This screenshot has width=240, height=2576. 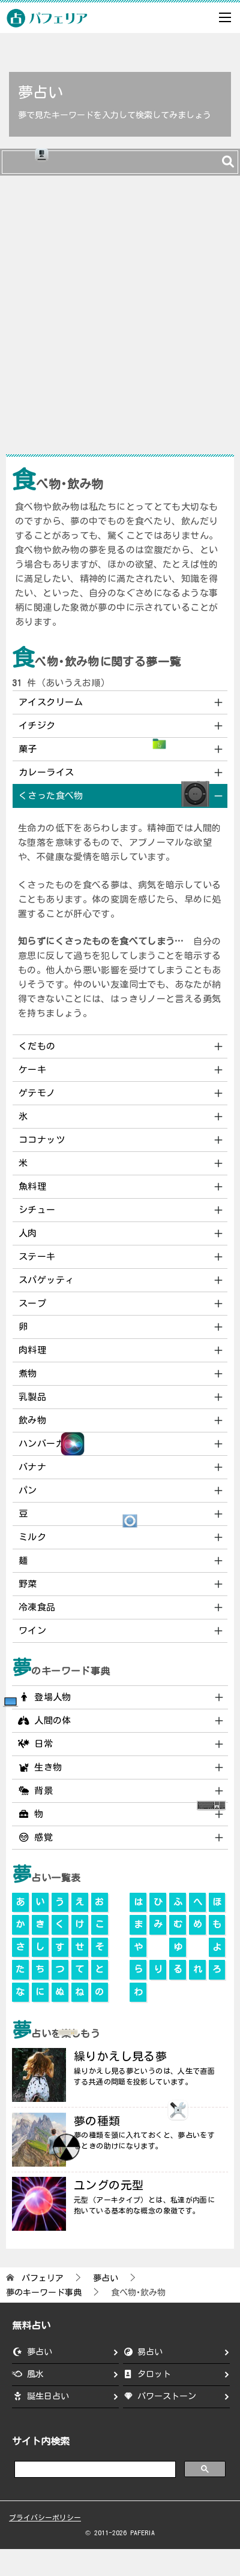 What do you see at coordinates (68, 2032) in the screenshot?
I see `bluetooth keyboard connected (yellow variant)` at bounding box center [68, 2032].